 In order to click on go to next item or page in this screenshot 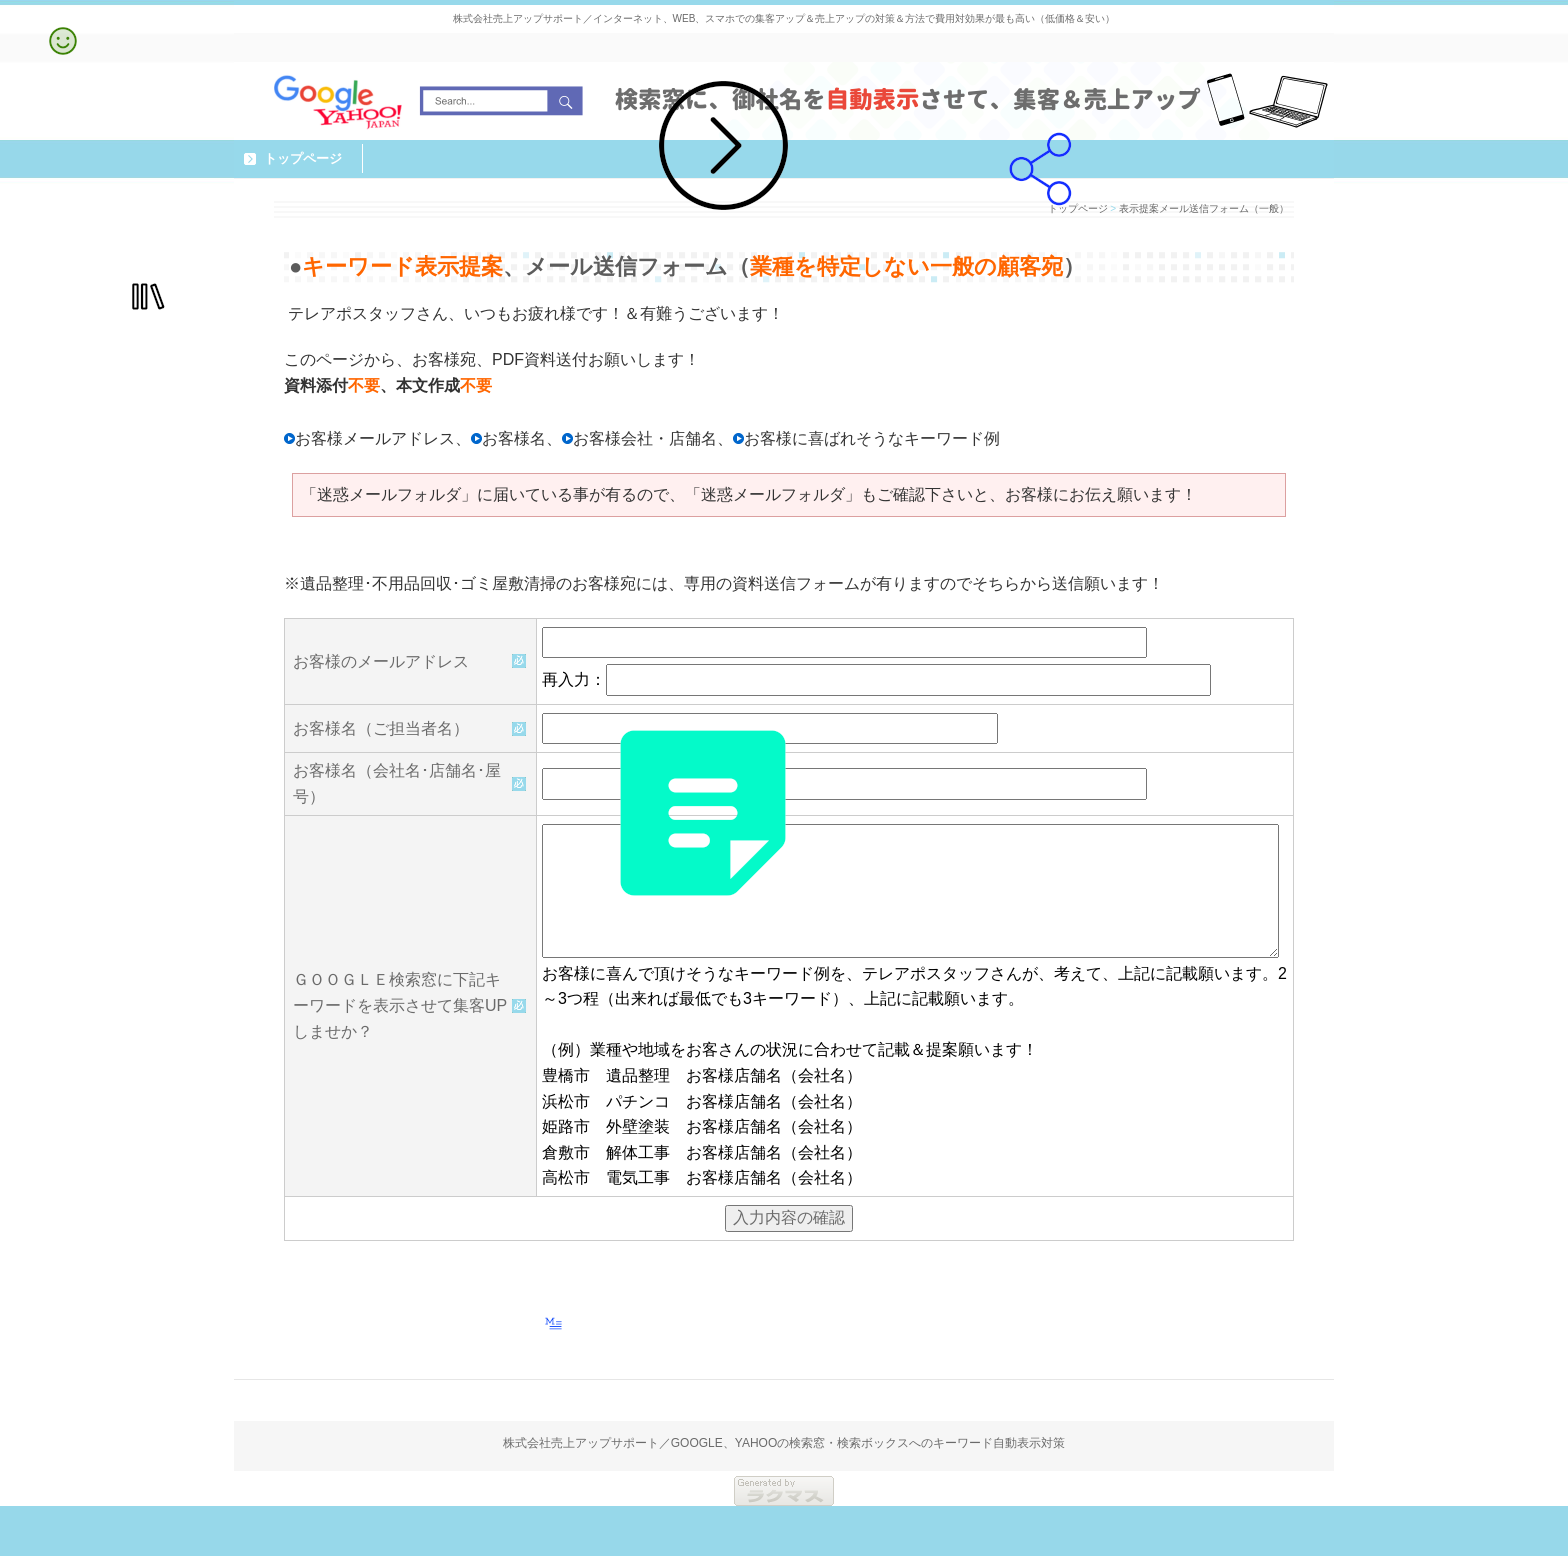, I will do `click(723, 145)`.